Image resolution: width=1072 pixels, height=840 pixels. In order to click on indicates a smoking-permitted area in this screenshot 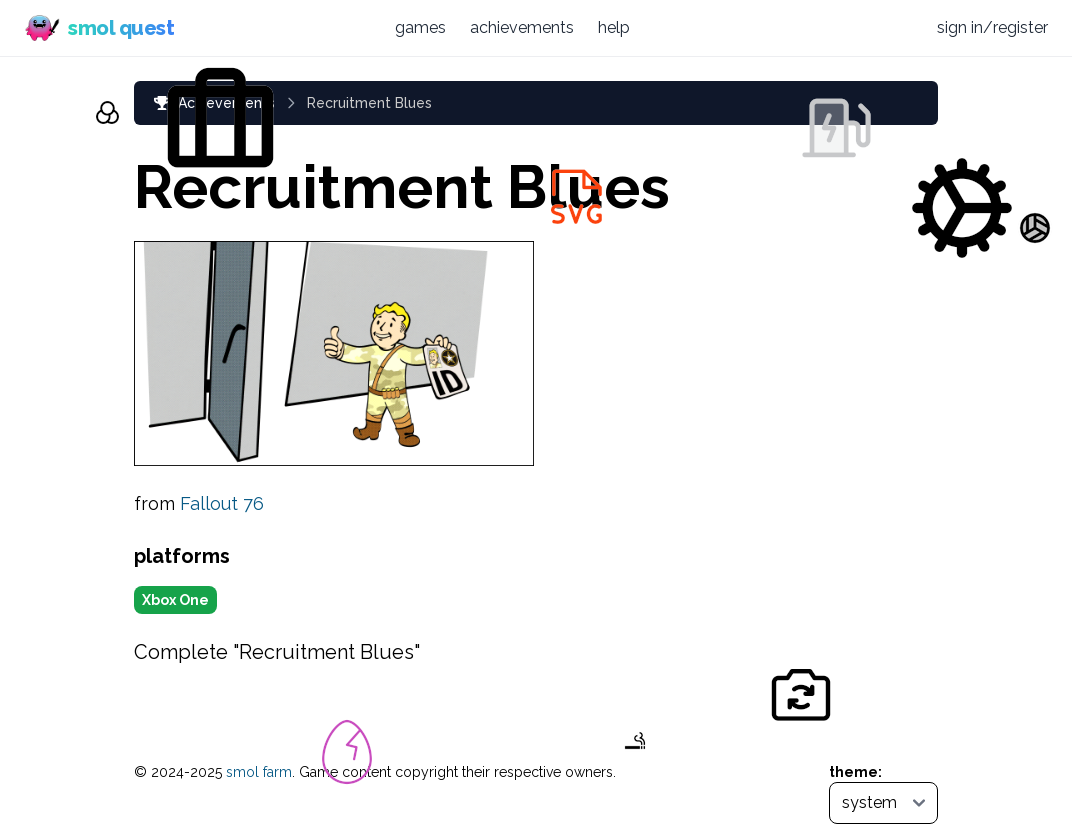, I will do `click(635, 742)`.